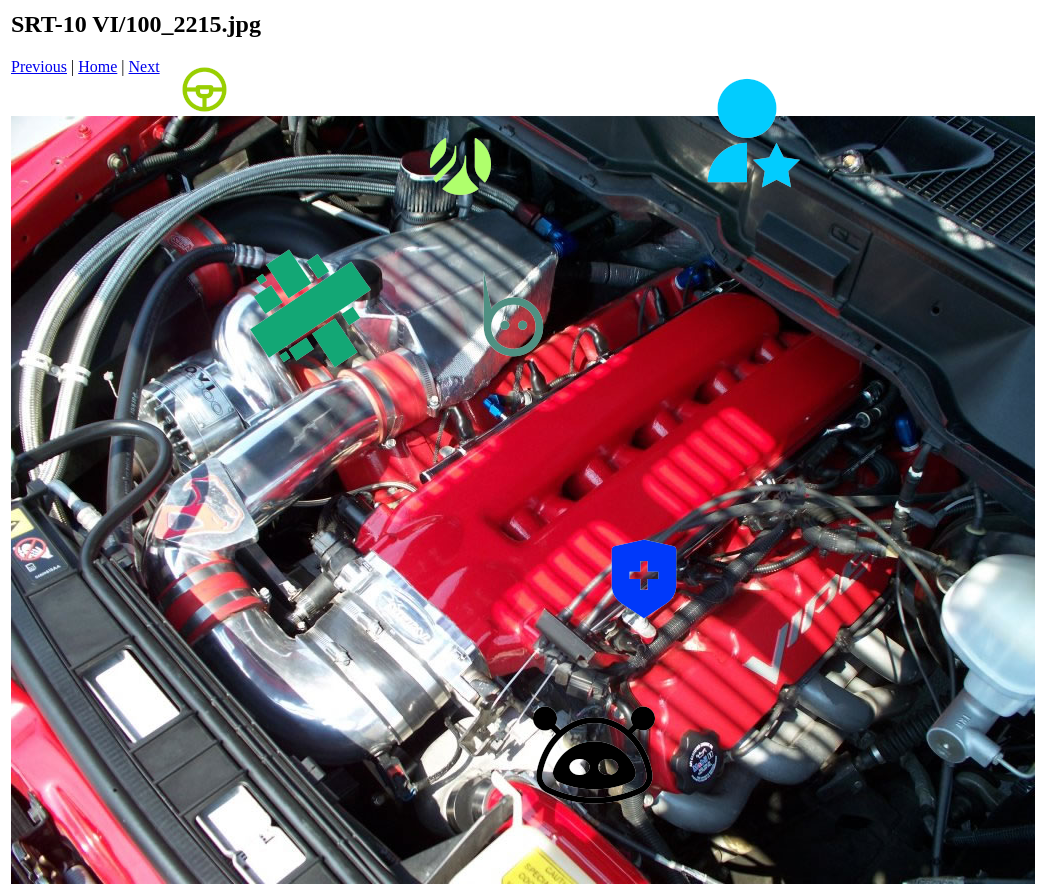 This screenshot has width=1038, height=895. What do you see at coordinates (460, 166) in the screenshot?
I see `roots development framework logo` at bounding box center [460, 166].